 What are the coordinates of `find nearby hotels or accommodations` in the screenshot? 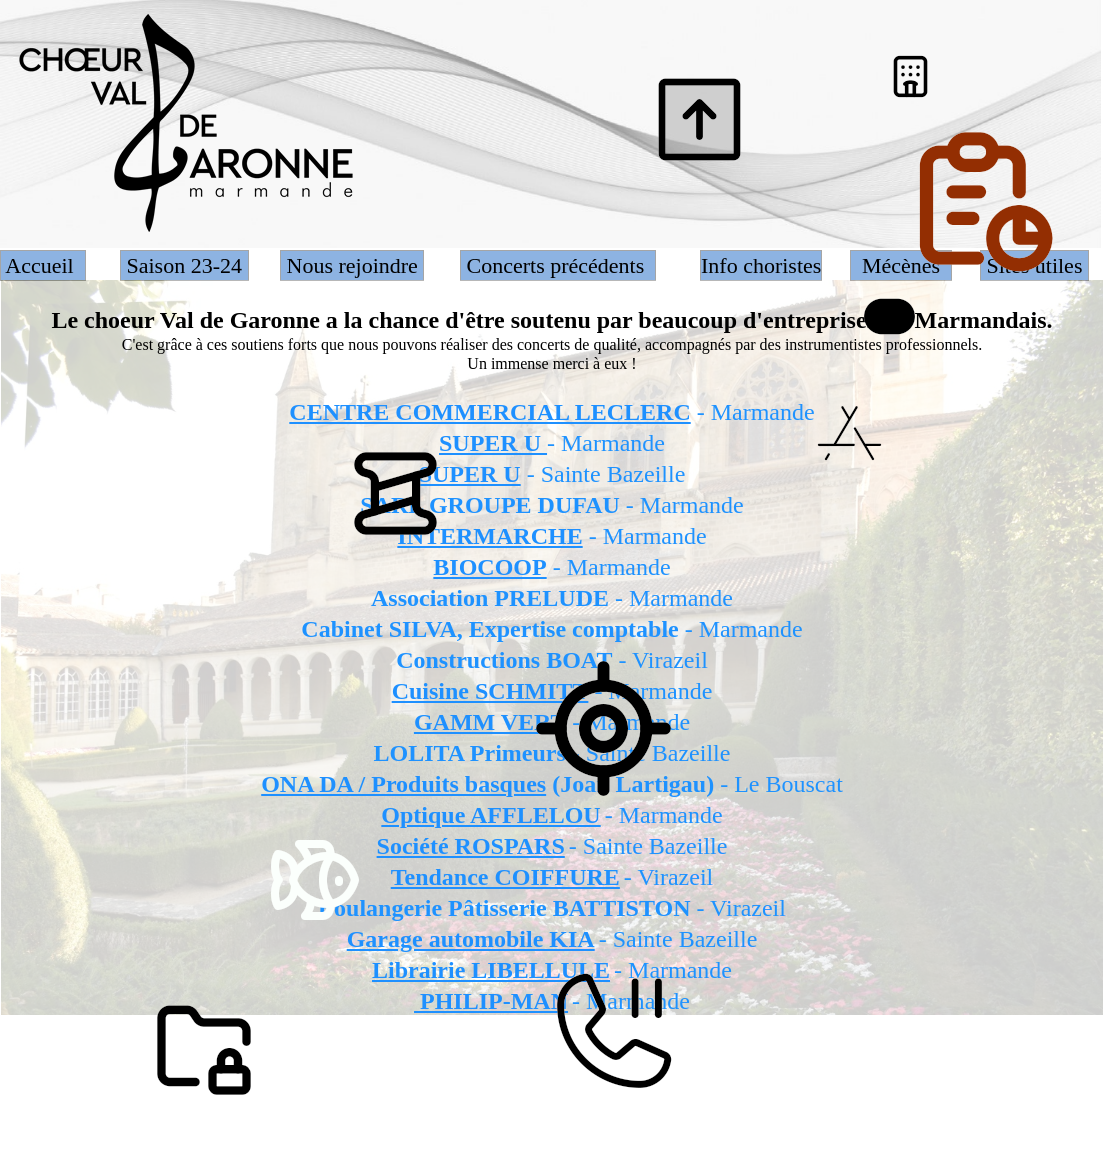 It's located at (910, 76).